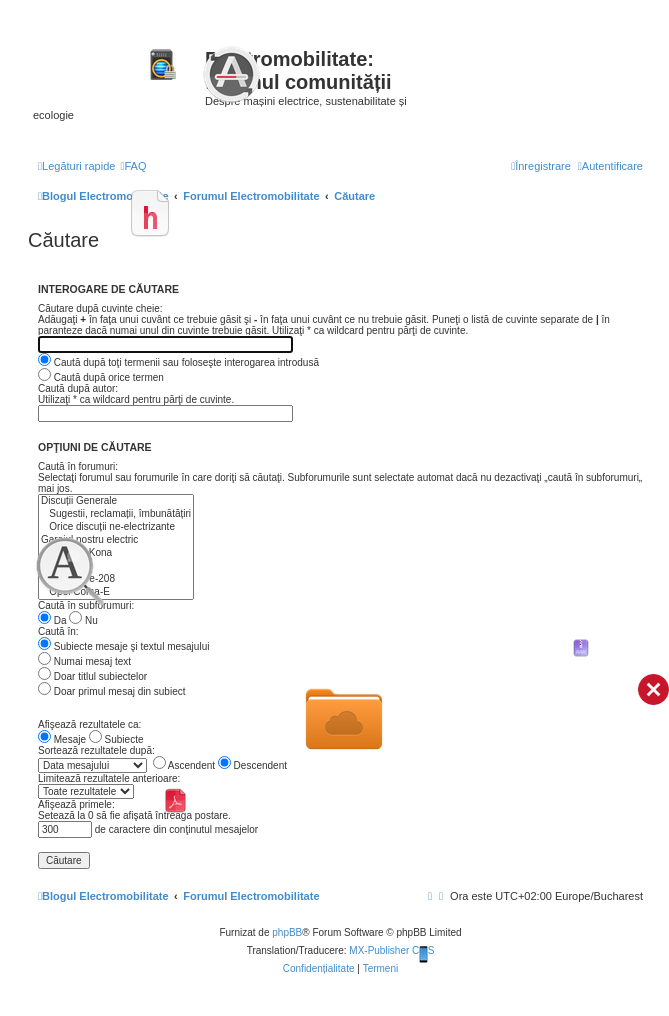  Describe the element at coordinates (175, 800) in the screenshot. I see `a PDF document file` at that location.